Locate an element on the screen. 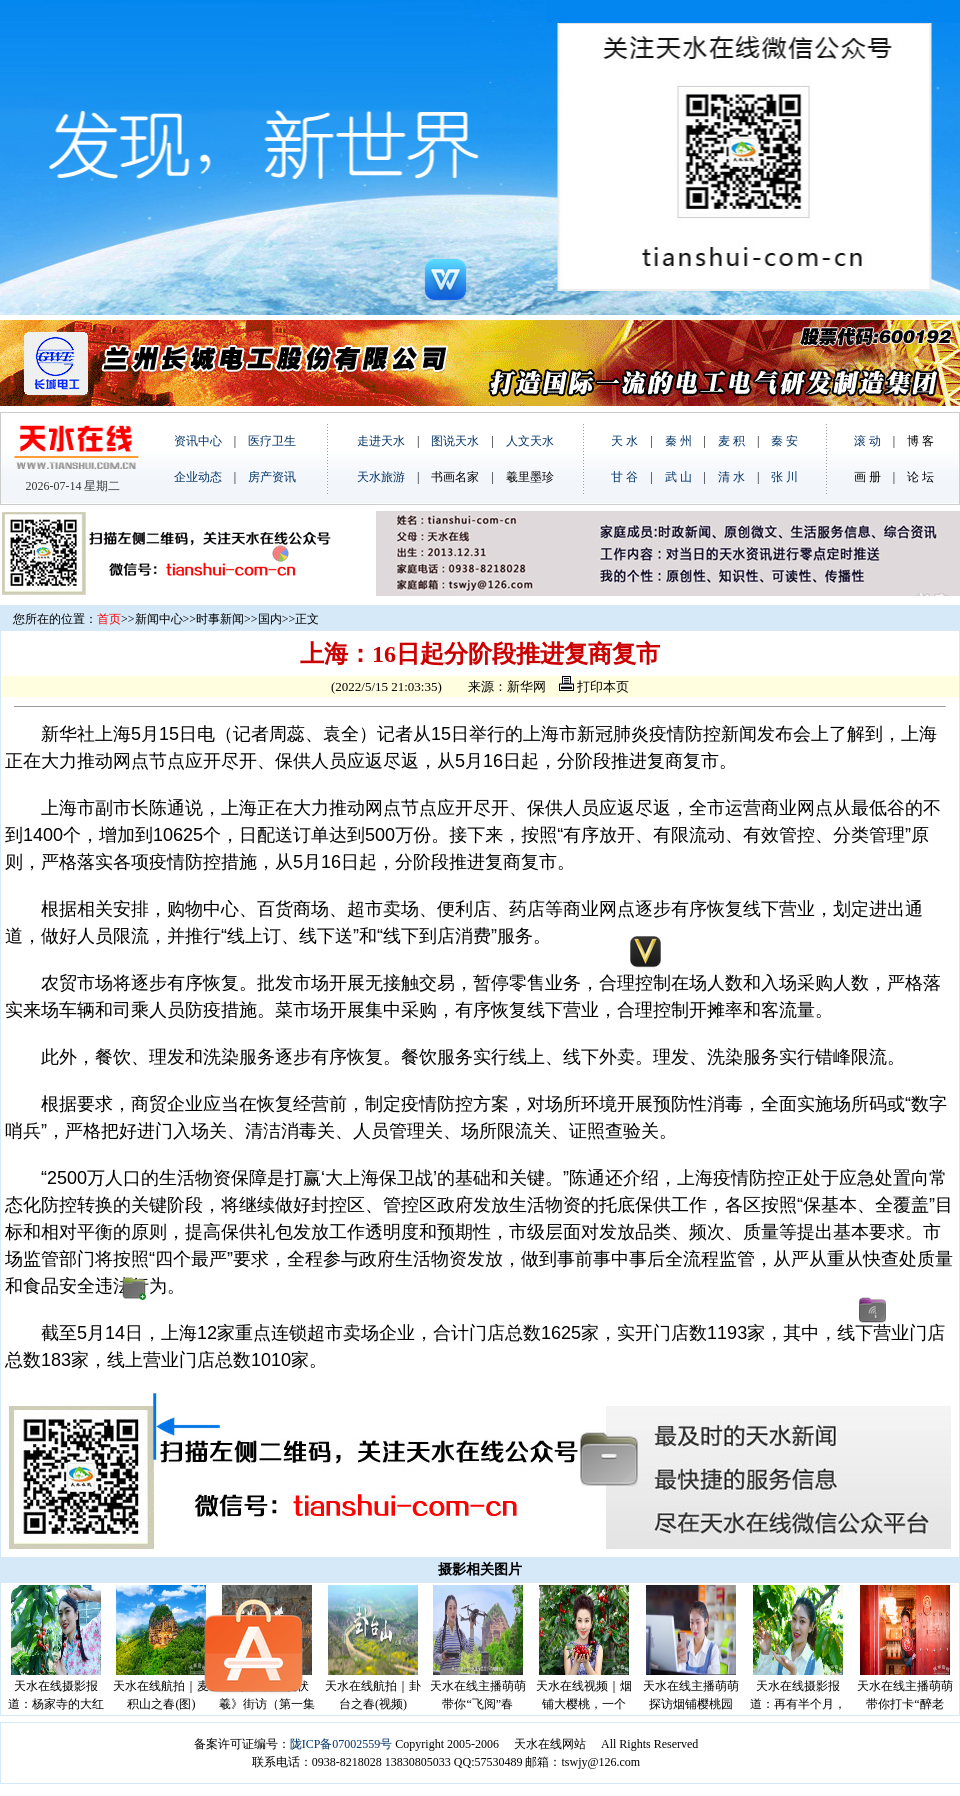 This screenshot has height=1796, width=960. open disk usage analyzer is located at coordinates (280, 553).